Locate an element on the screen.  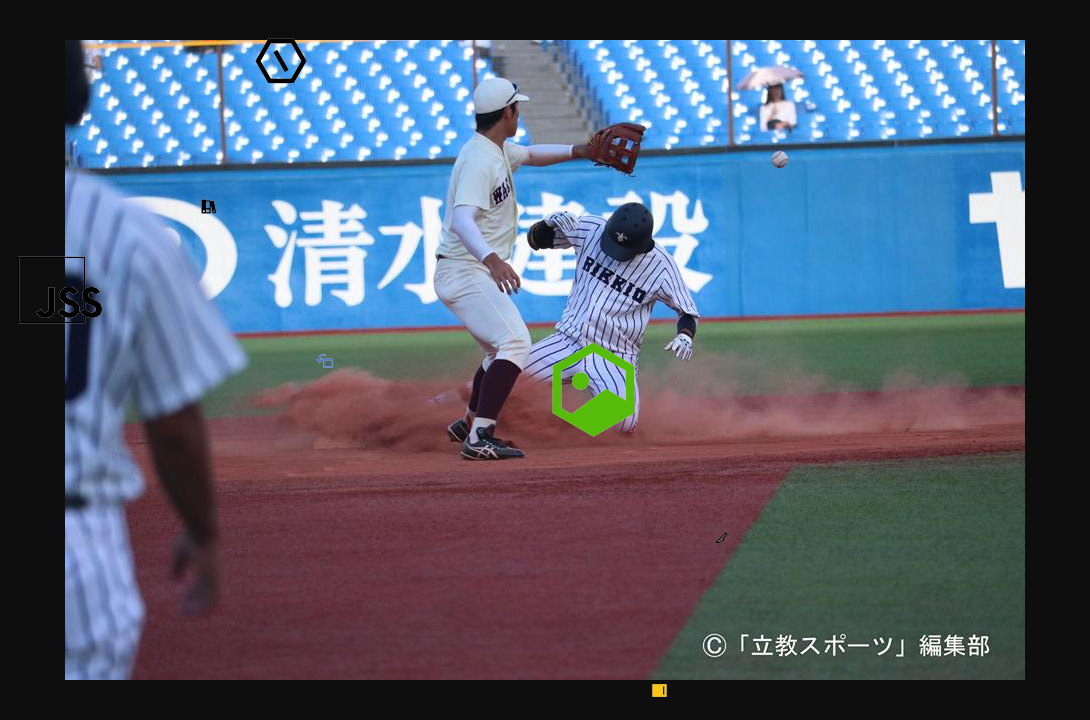
slice or cut selected elements is located at coordinates (721, 537).